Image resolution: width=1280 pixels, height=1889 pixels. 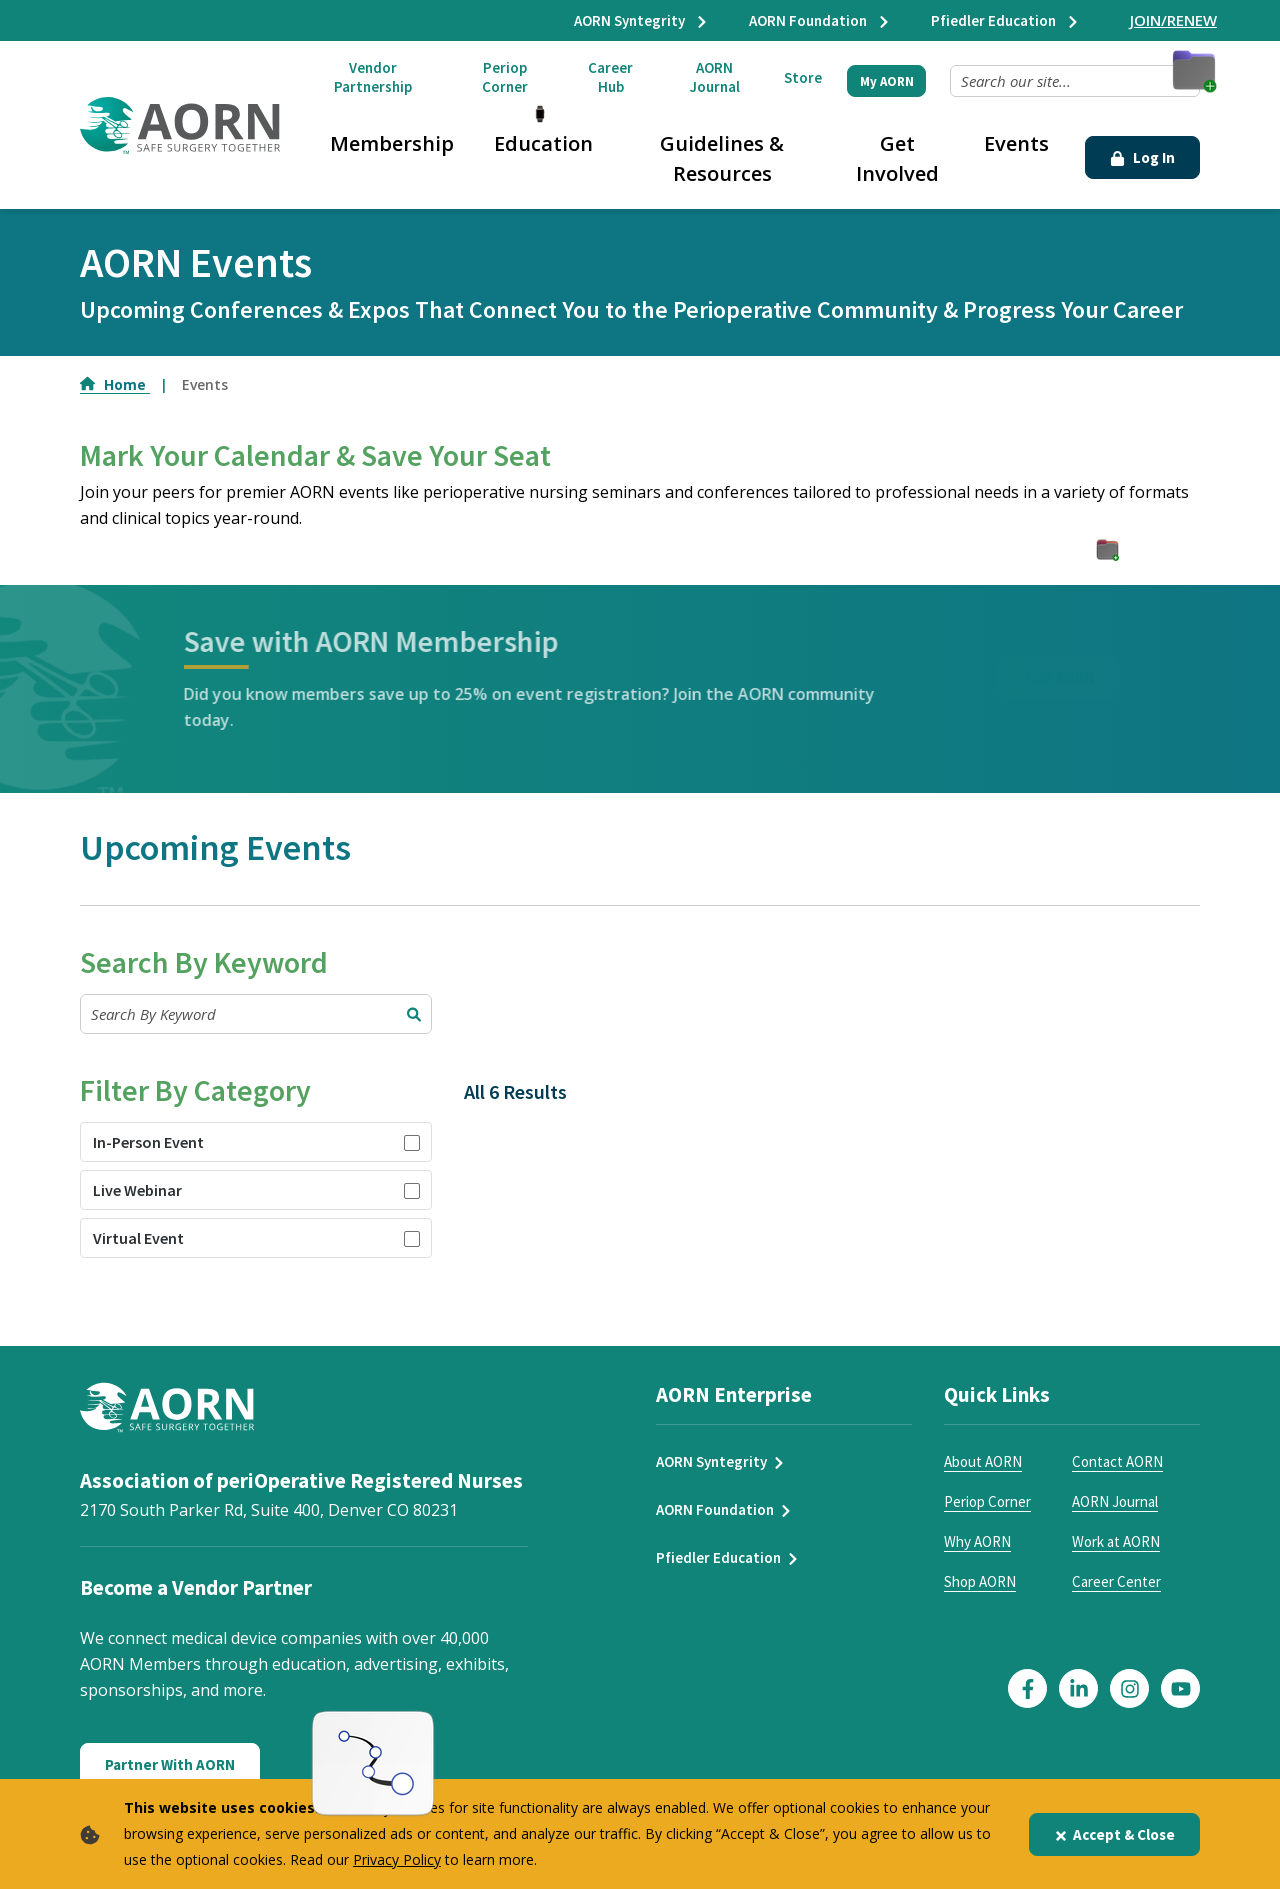 I want to click on open a karbon vector graphics file, so click(x=373, y=1759).